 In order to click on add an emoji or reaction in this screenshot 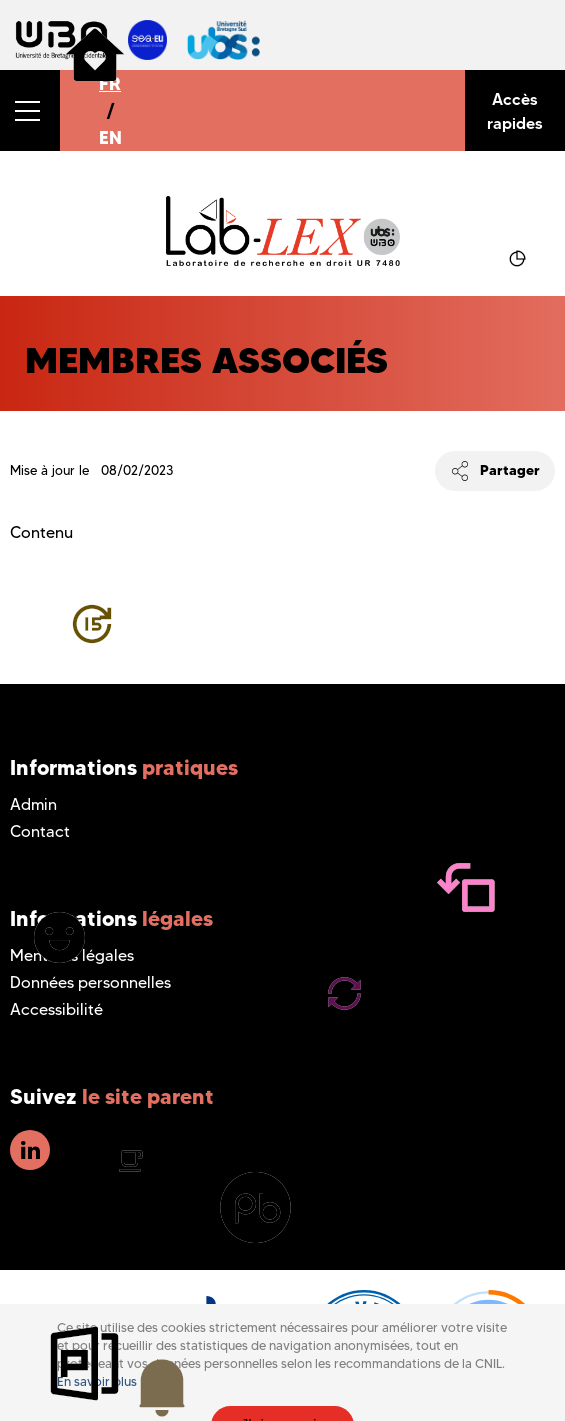, I will do `click(59, 937)`.